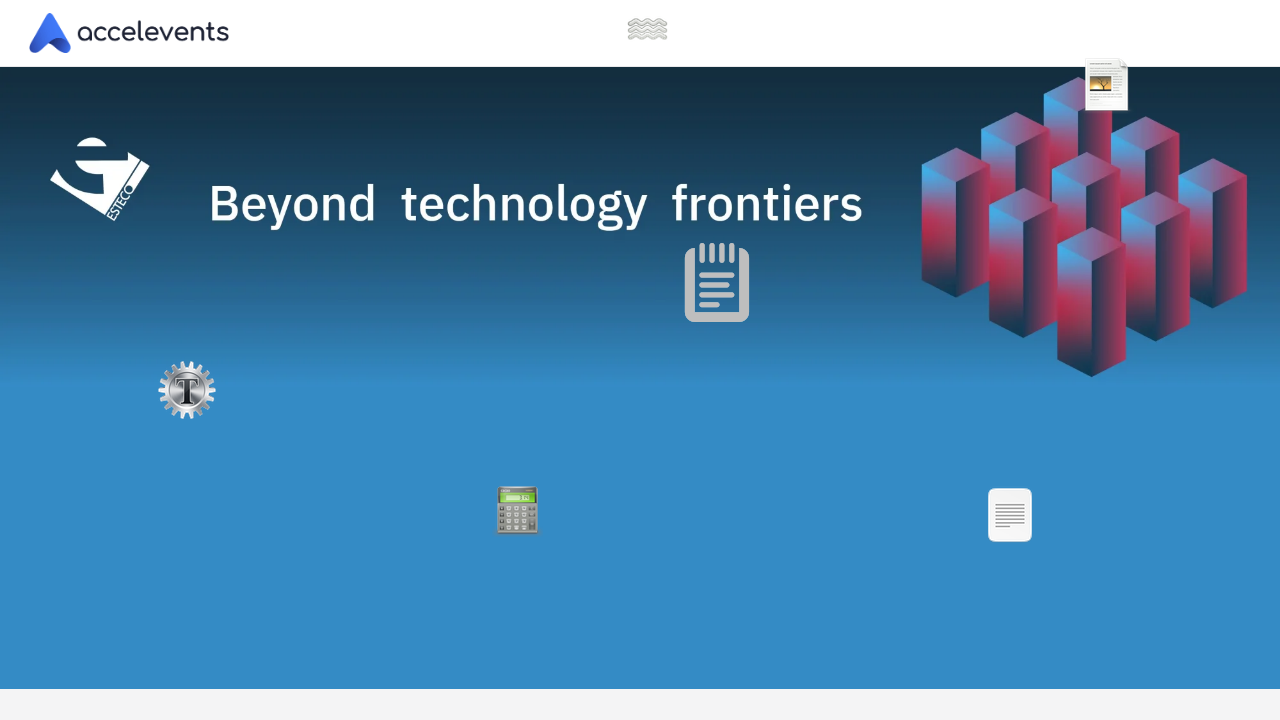 The image size is (1280, 720). What do you see at coordinates (648, 28) in the screenshot?
I see `indicates foggy weather conditions` at bounding box center [648, 28].